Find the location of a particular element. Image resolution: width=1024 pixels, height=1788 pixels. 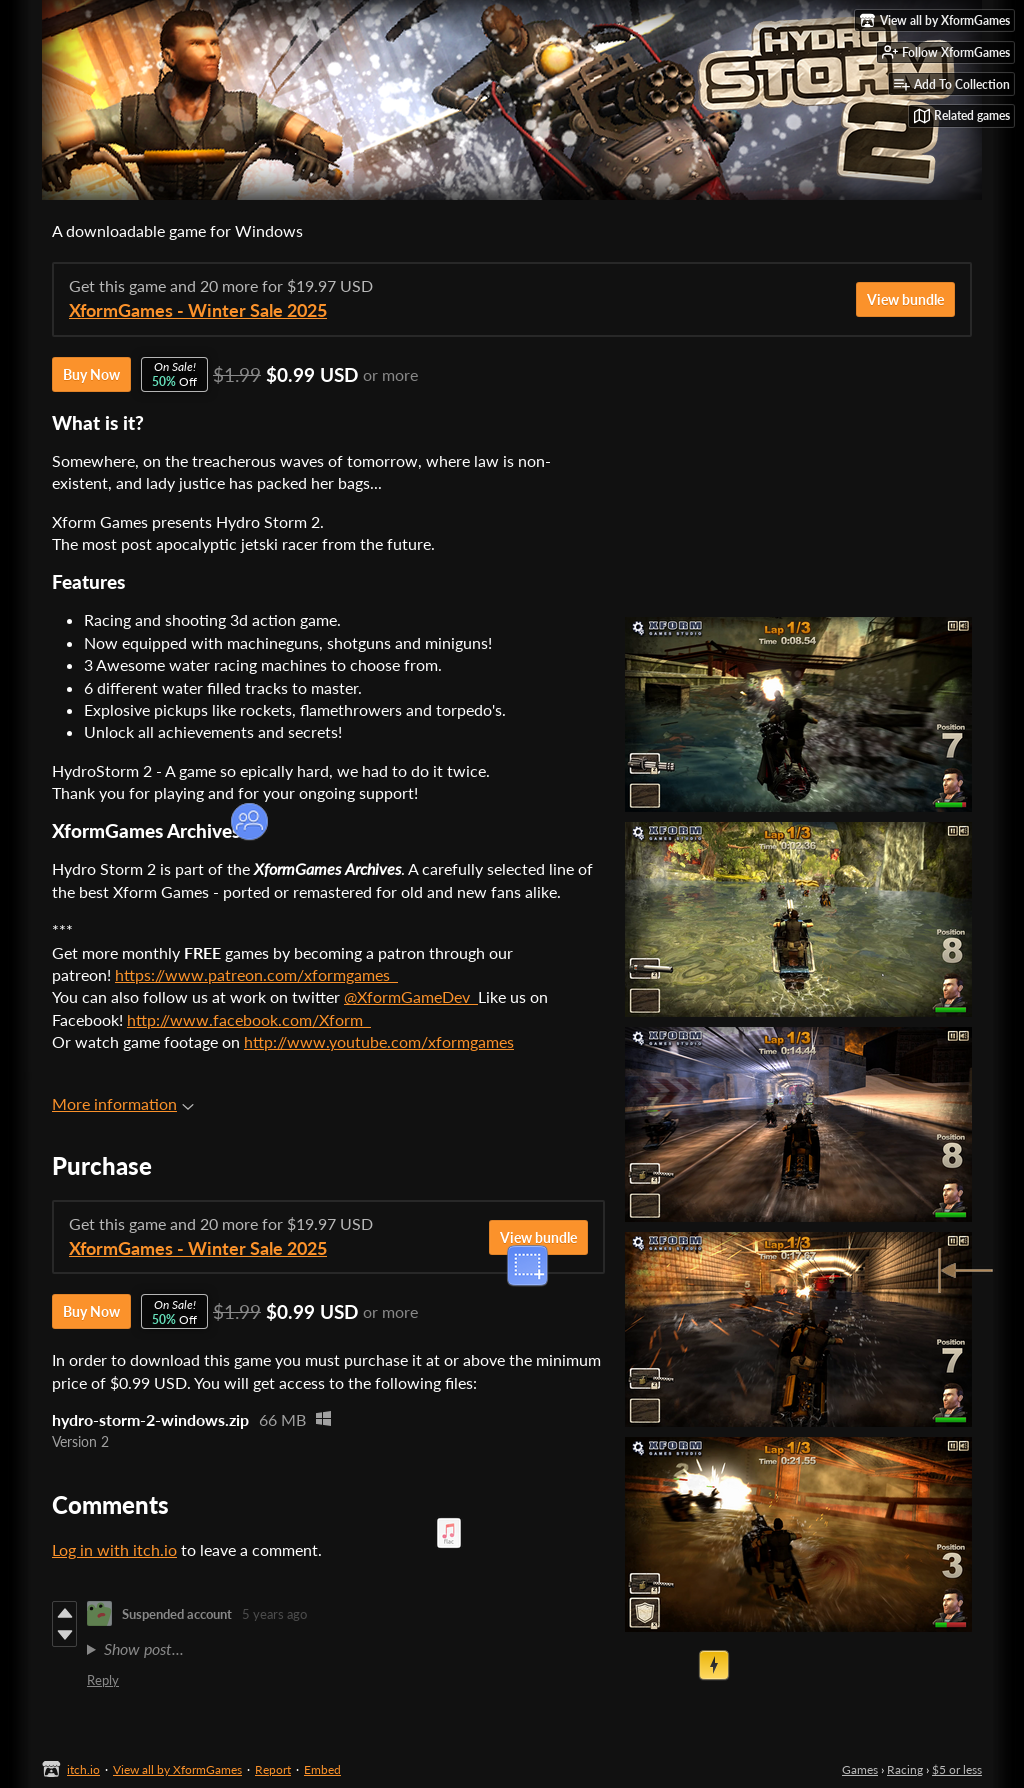

take a screenshot is located at coordinates (527, 1265).